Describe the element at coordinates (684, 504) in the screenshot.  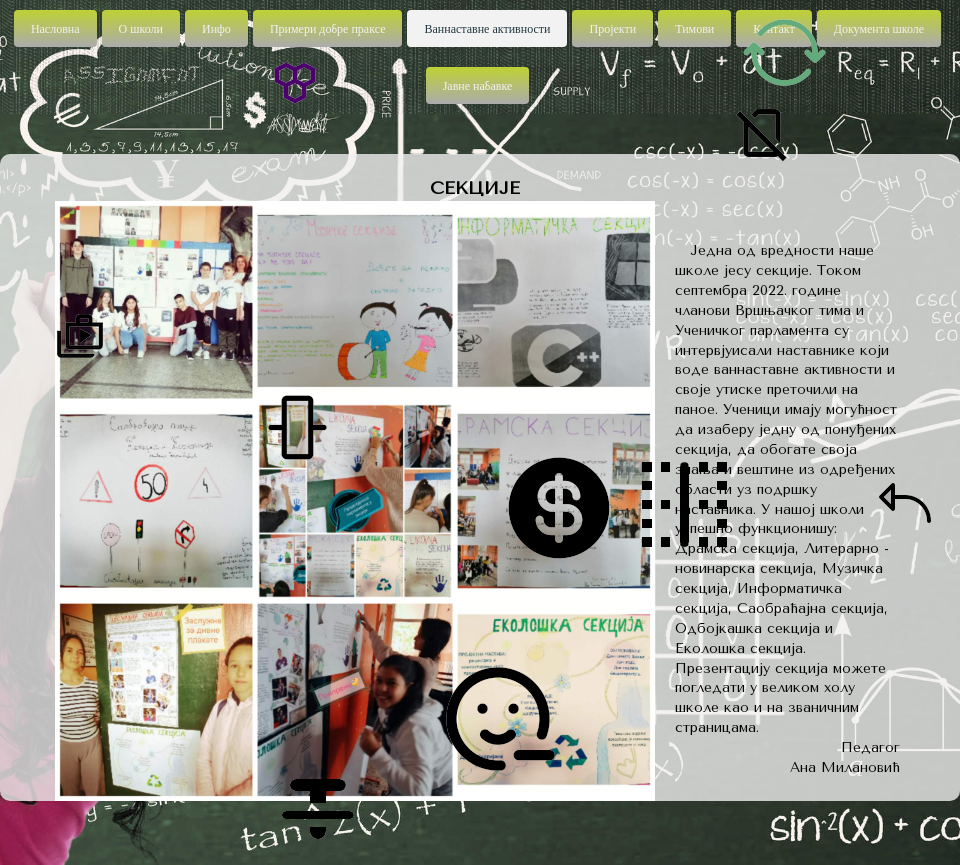
I see `add a vertical border to selected cells` at that location.